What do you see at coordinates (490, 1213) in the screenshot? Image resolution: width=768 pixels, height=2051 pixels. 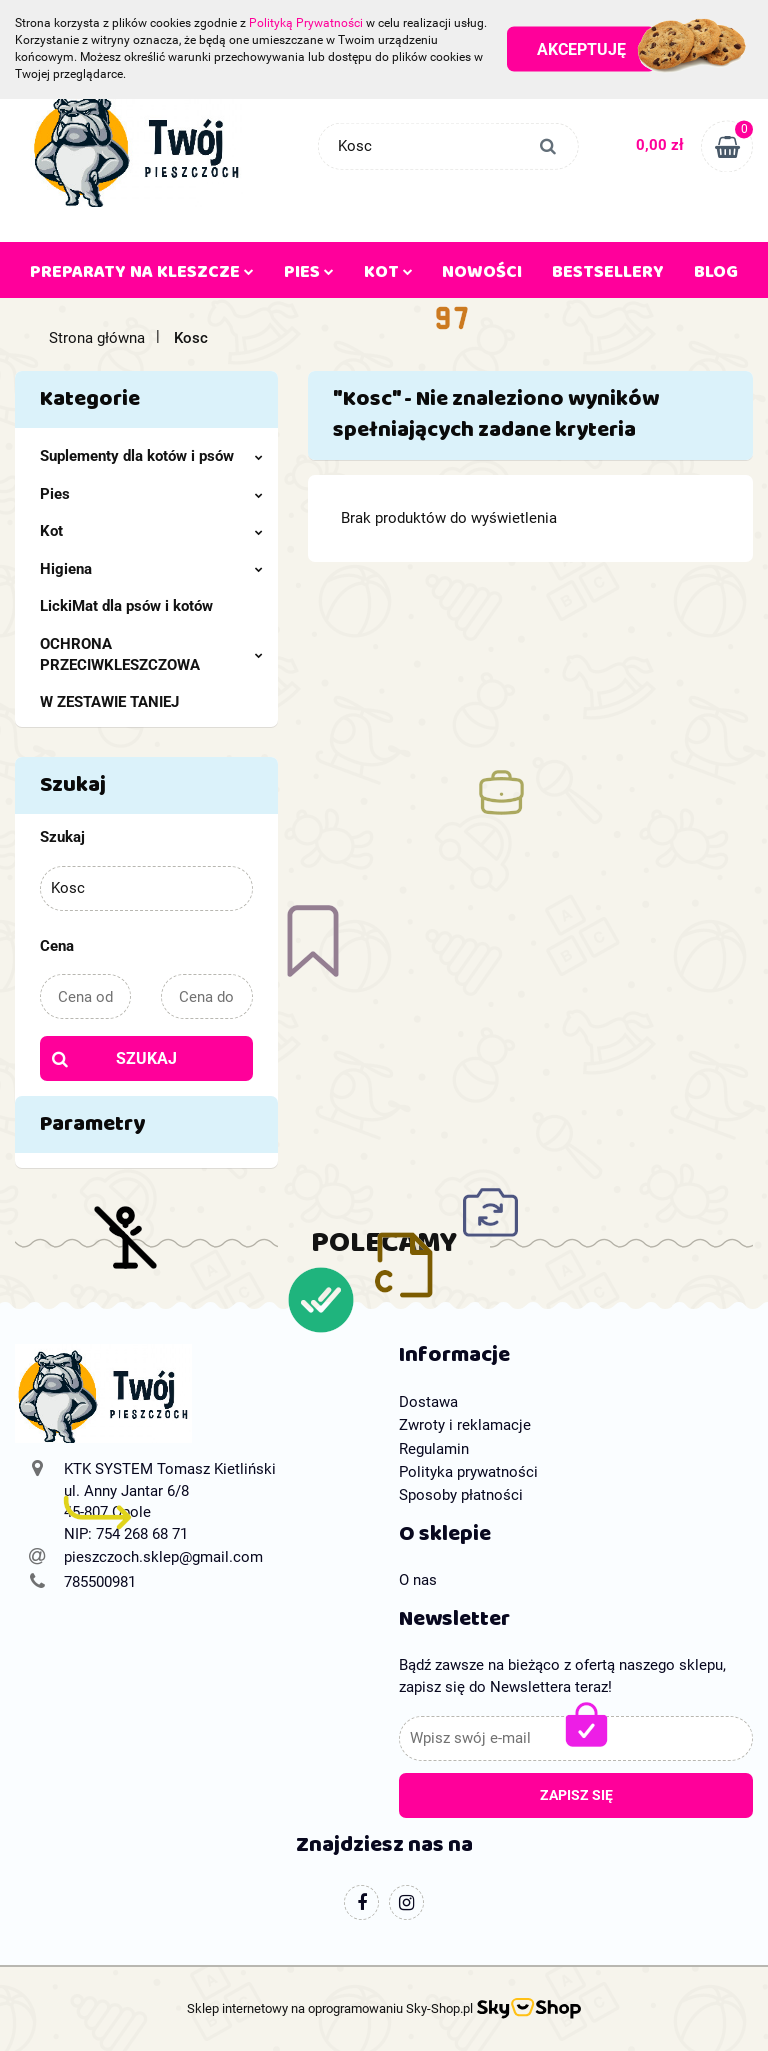 I see `switch between front and rear camera` at bounding box center [490, 1213].